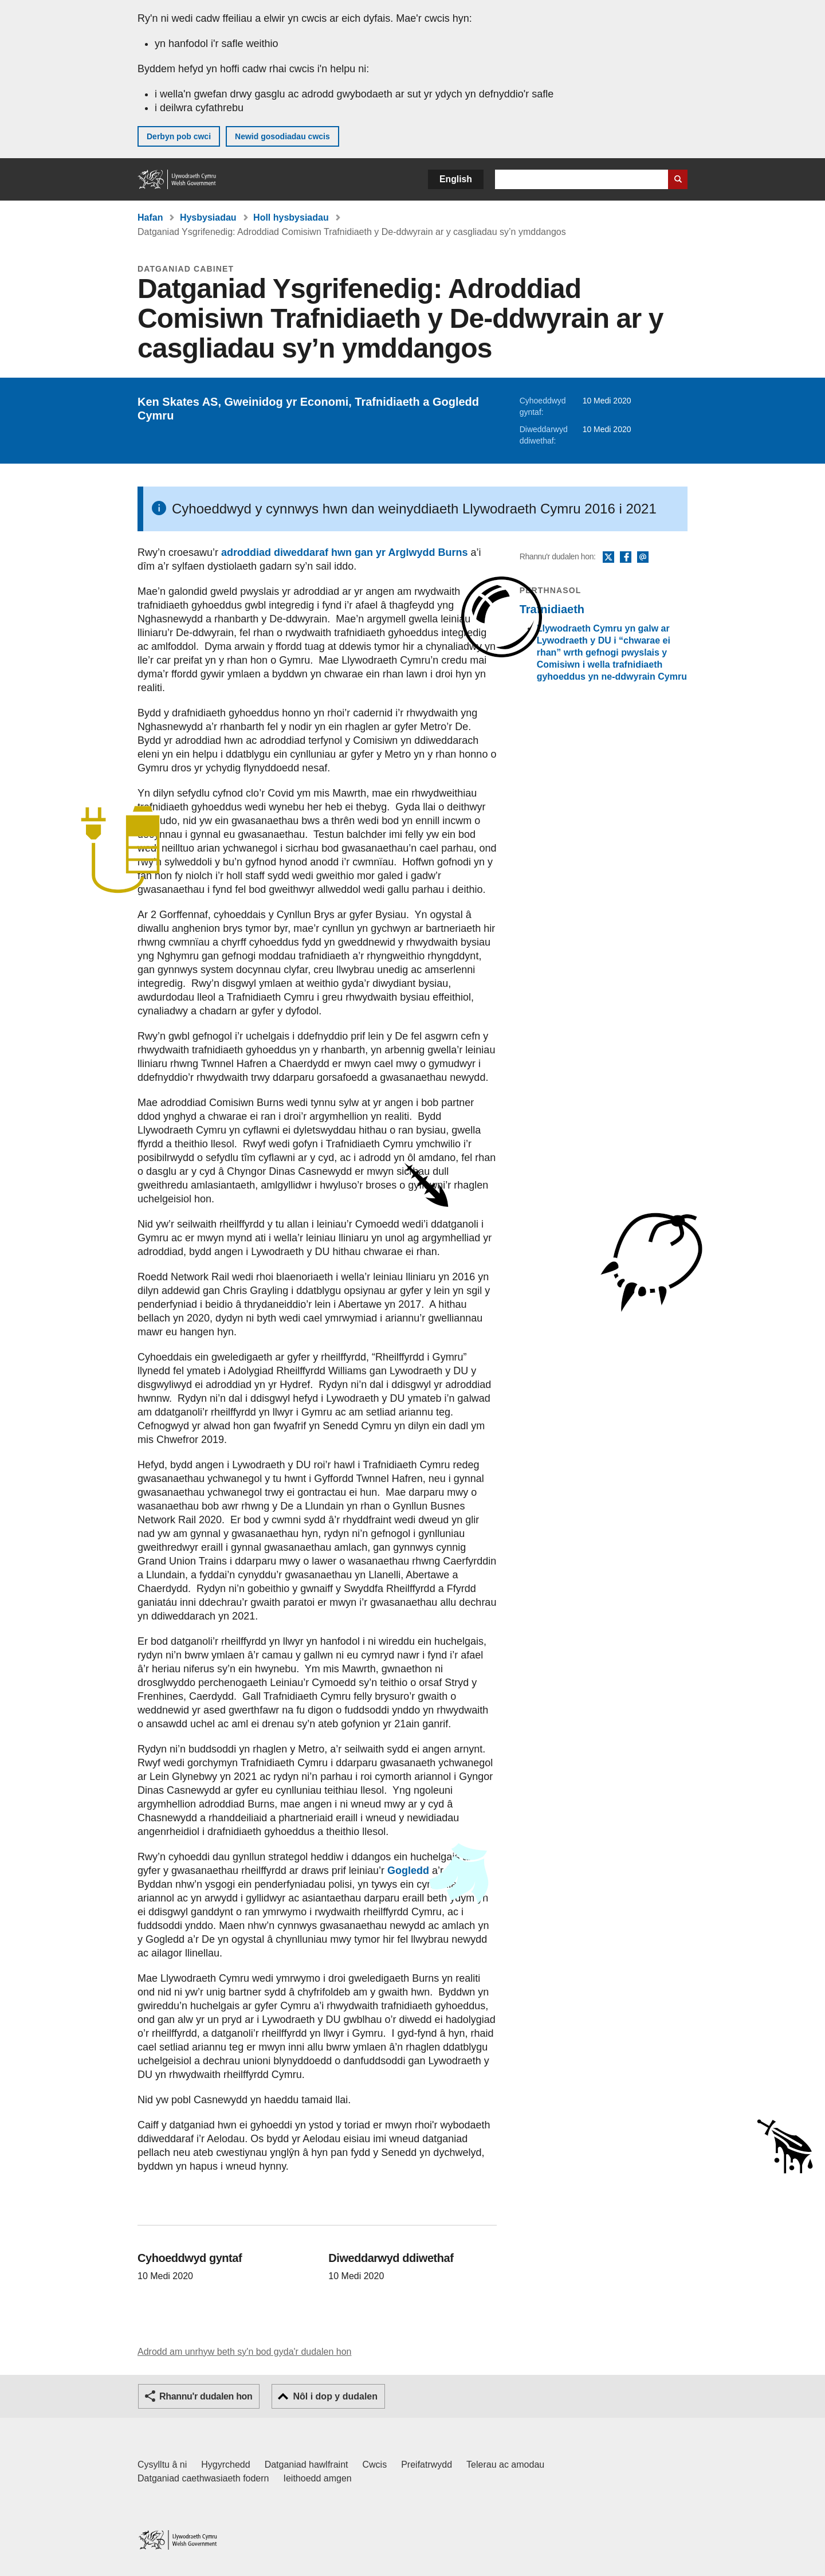  Describe the element at coordinates (426, 1185) in the screenshot. I see `select a barbed arrow projectile type` at that location.